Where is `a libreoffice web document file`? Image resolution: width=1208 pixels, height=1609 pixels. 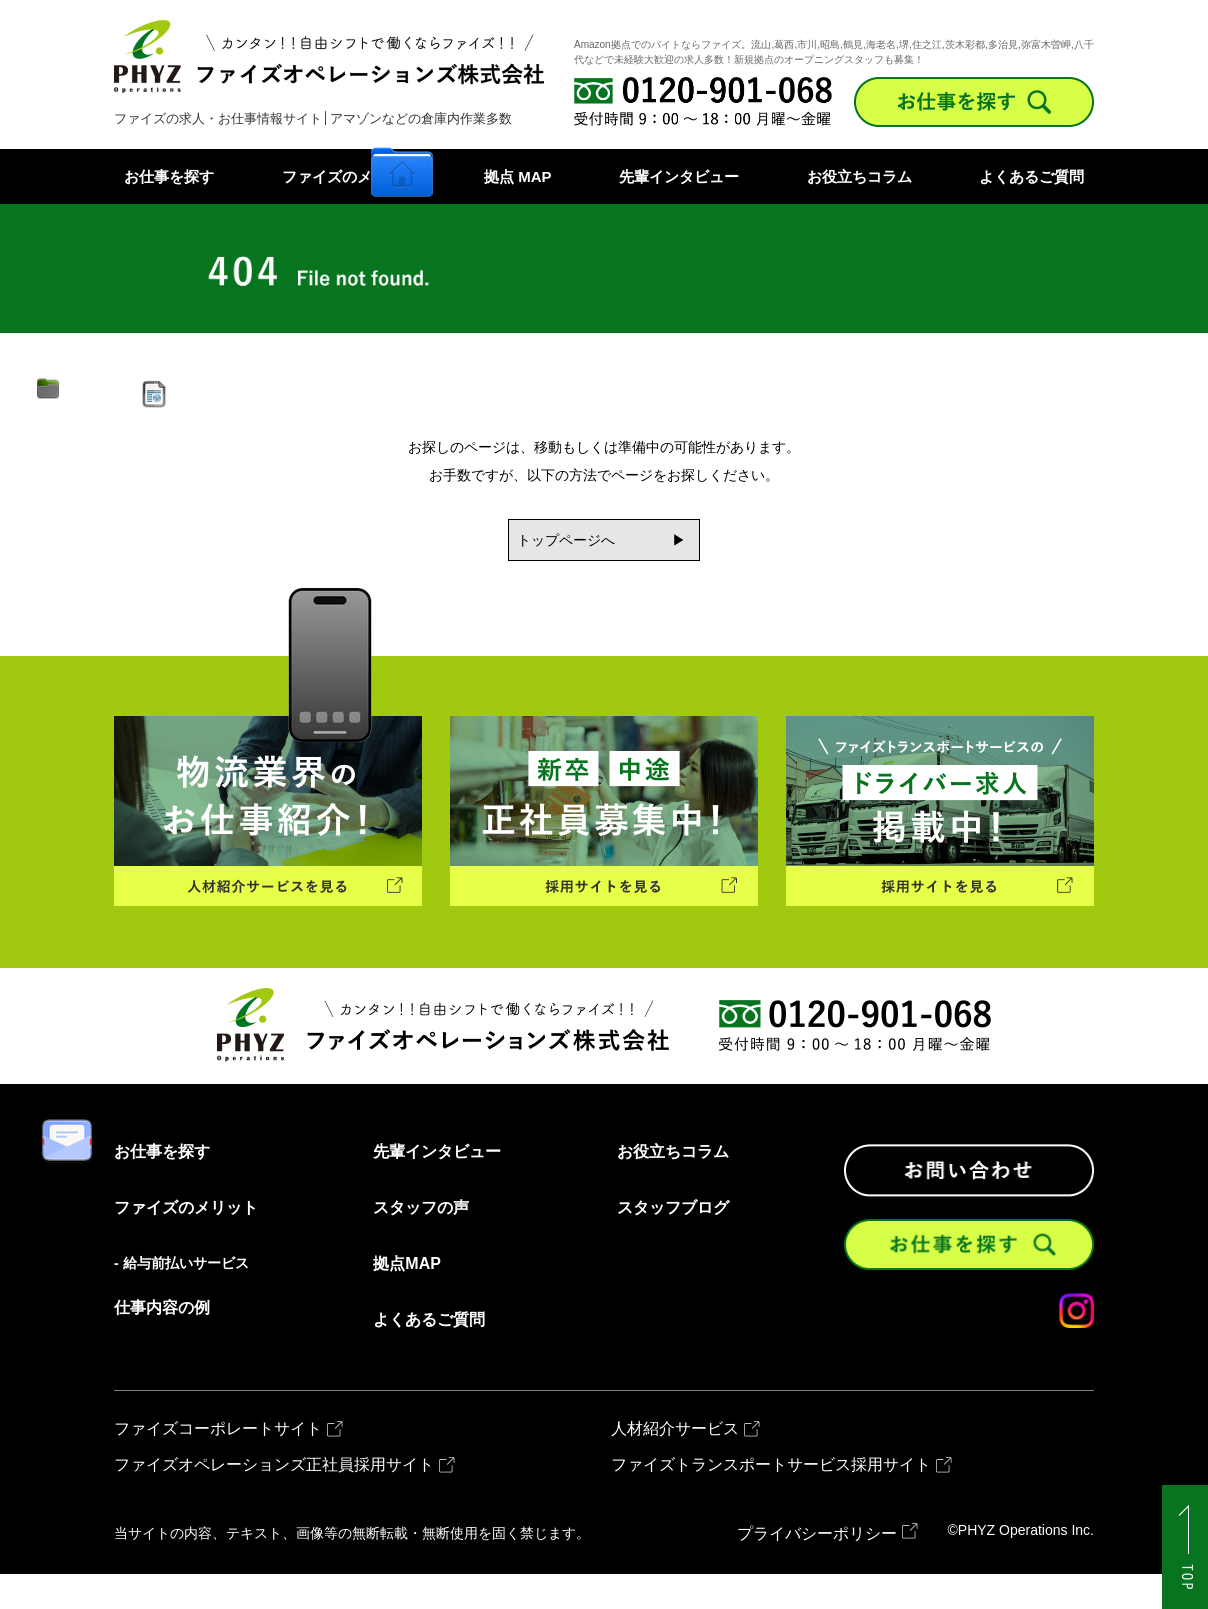 a libreoffice web document file is located at coordinates (154, 394).